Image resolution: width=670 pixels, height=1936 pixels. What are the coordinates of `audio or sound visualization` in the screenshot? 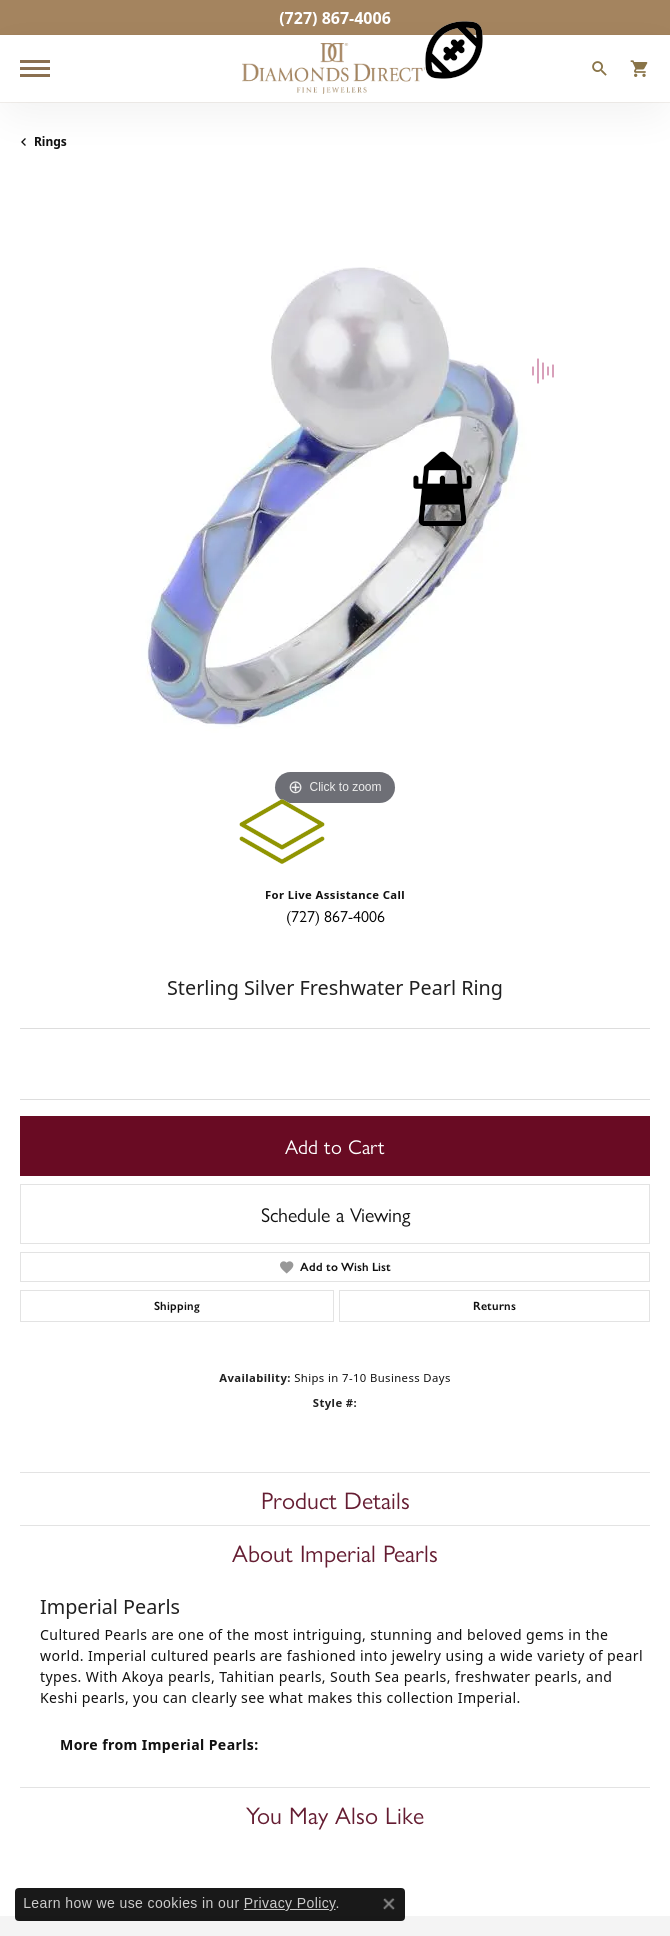 It's located at (543, 371).